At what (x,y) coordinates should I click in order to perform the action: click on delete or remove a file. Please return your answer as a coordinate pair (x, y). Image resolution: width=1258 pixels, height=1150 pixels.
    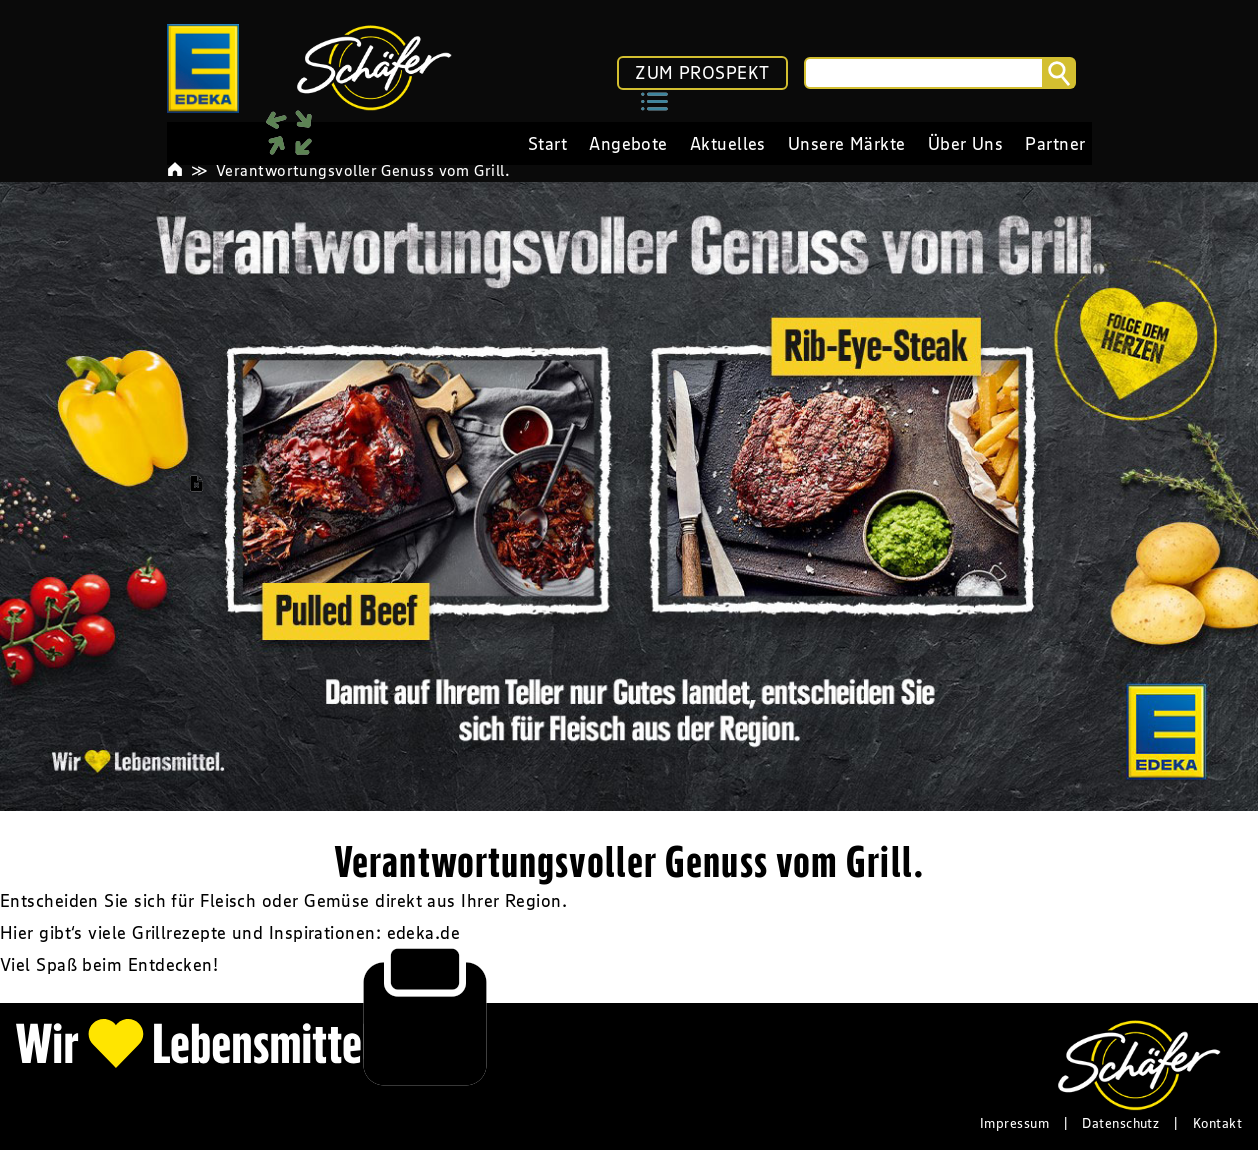
    Looking at the image, I should click on (196, 483).